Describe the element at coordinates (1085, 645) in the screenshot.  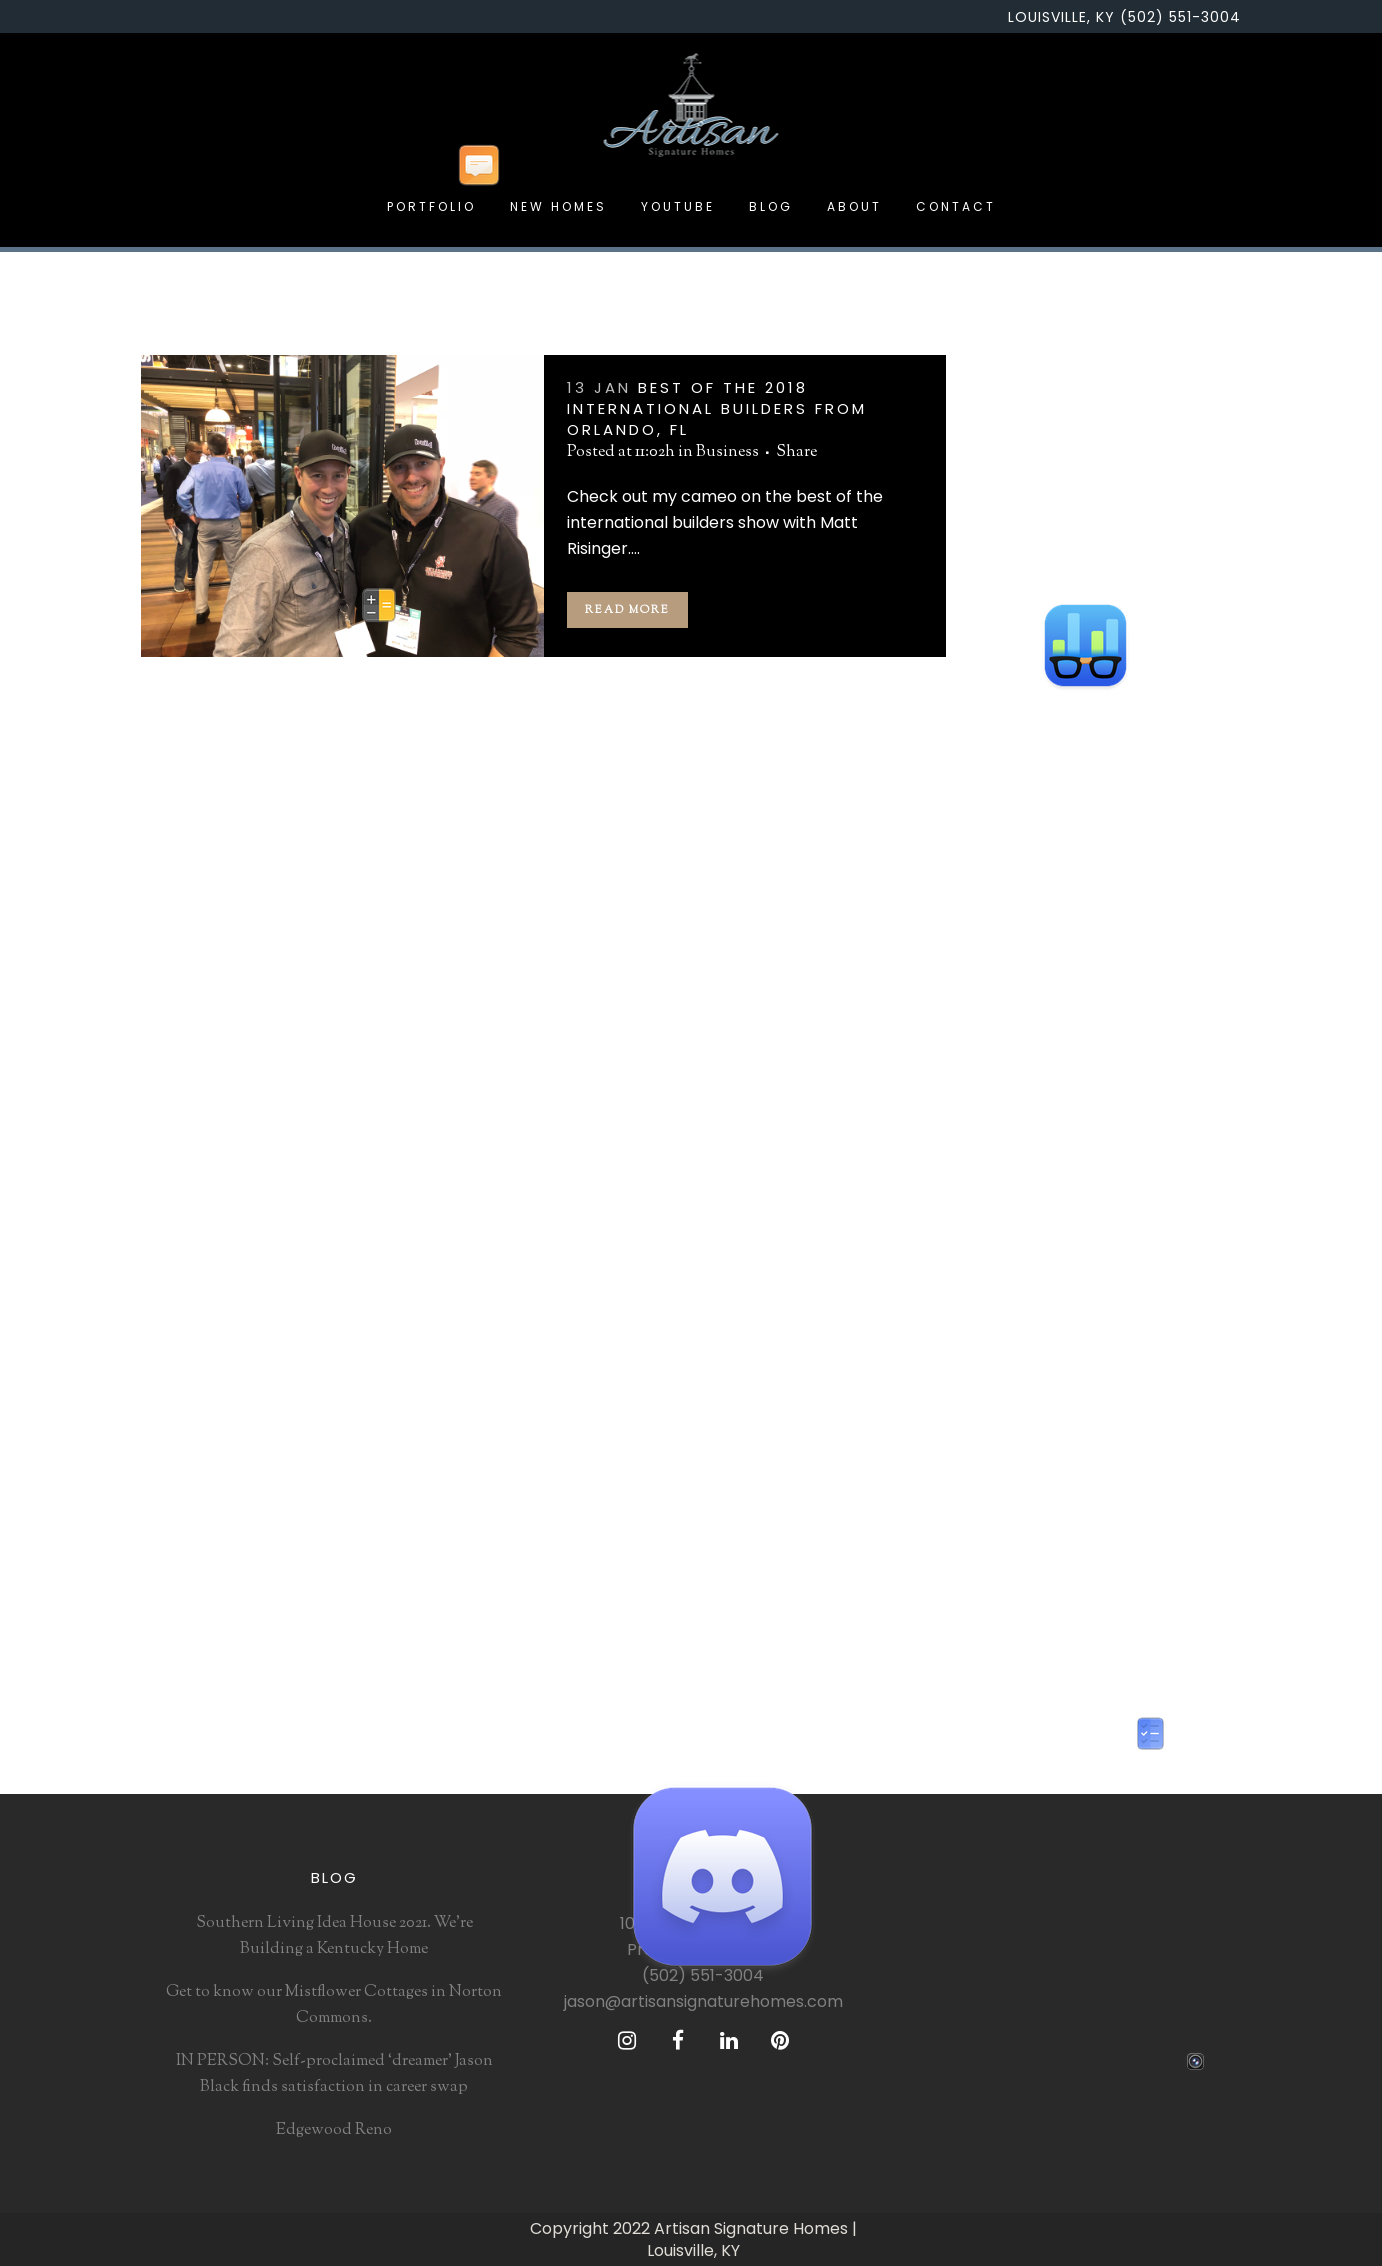
I see `open geekbench to benchmark device performance` at that location.